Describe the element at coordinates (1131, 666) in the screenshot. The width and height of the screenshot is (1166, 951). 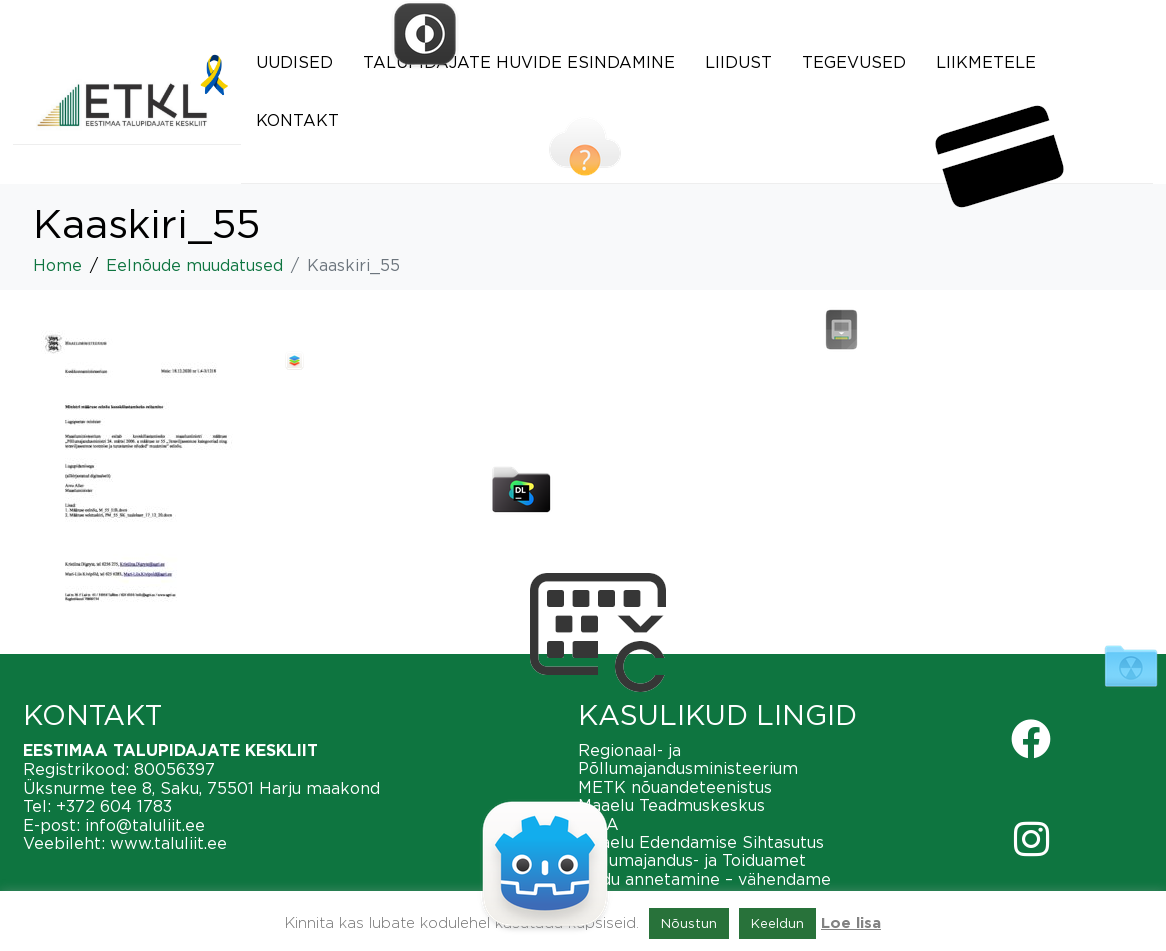
I see `folder for files ready to burn to disc` at that location.